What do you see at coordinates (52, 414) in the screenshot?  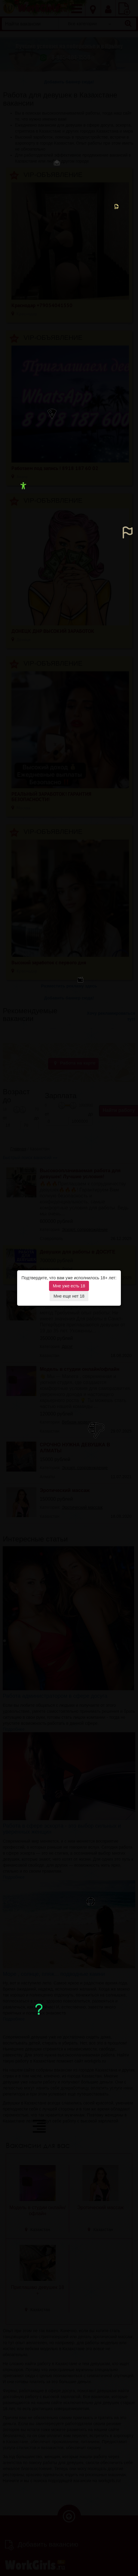 I see `find nearby pizza restaurants` at bounding box center [52, 414].